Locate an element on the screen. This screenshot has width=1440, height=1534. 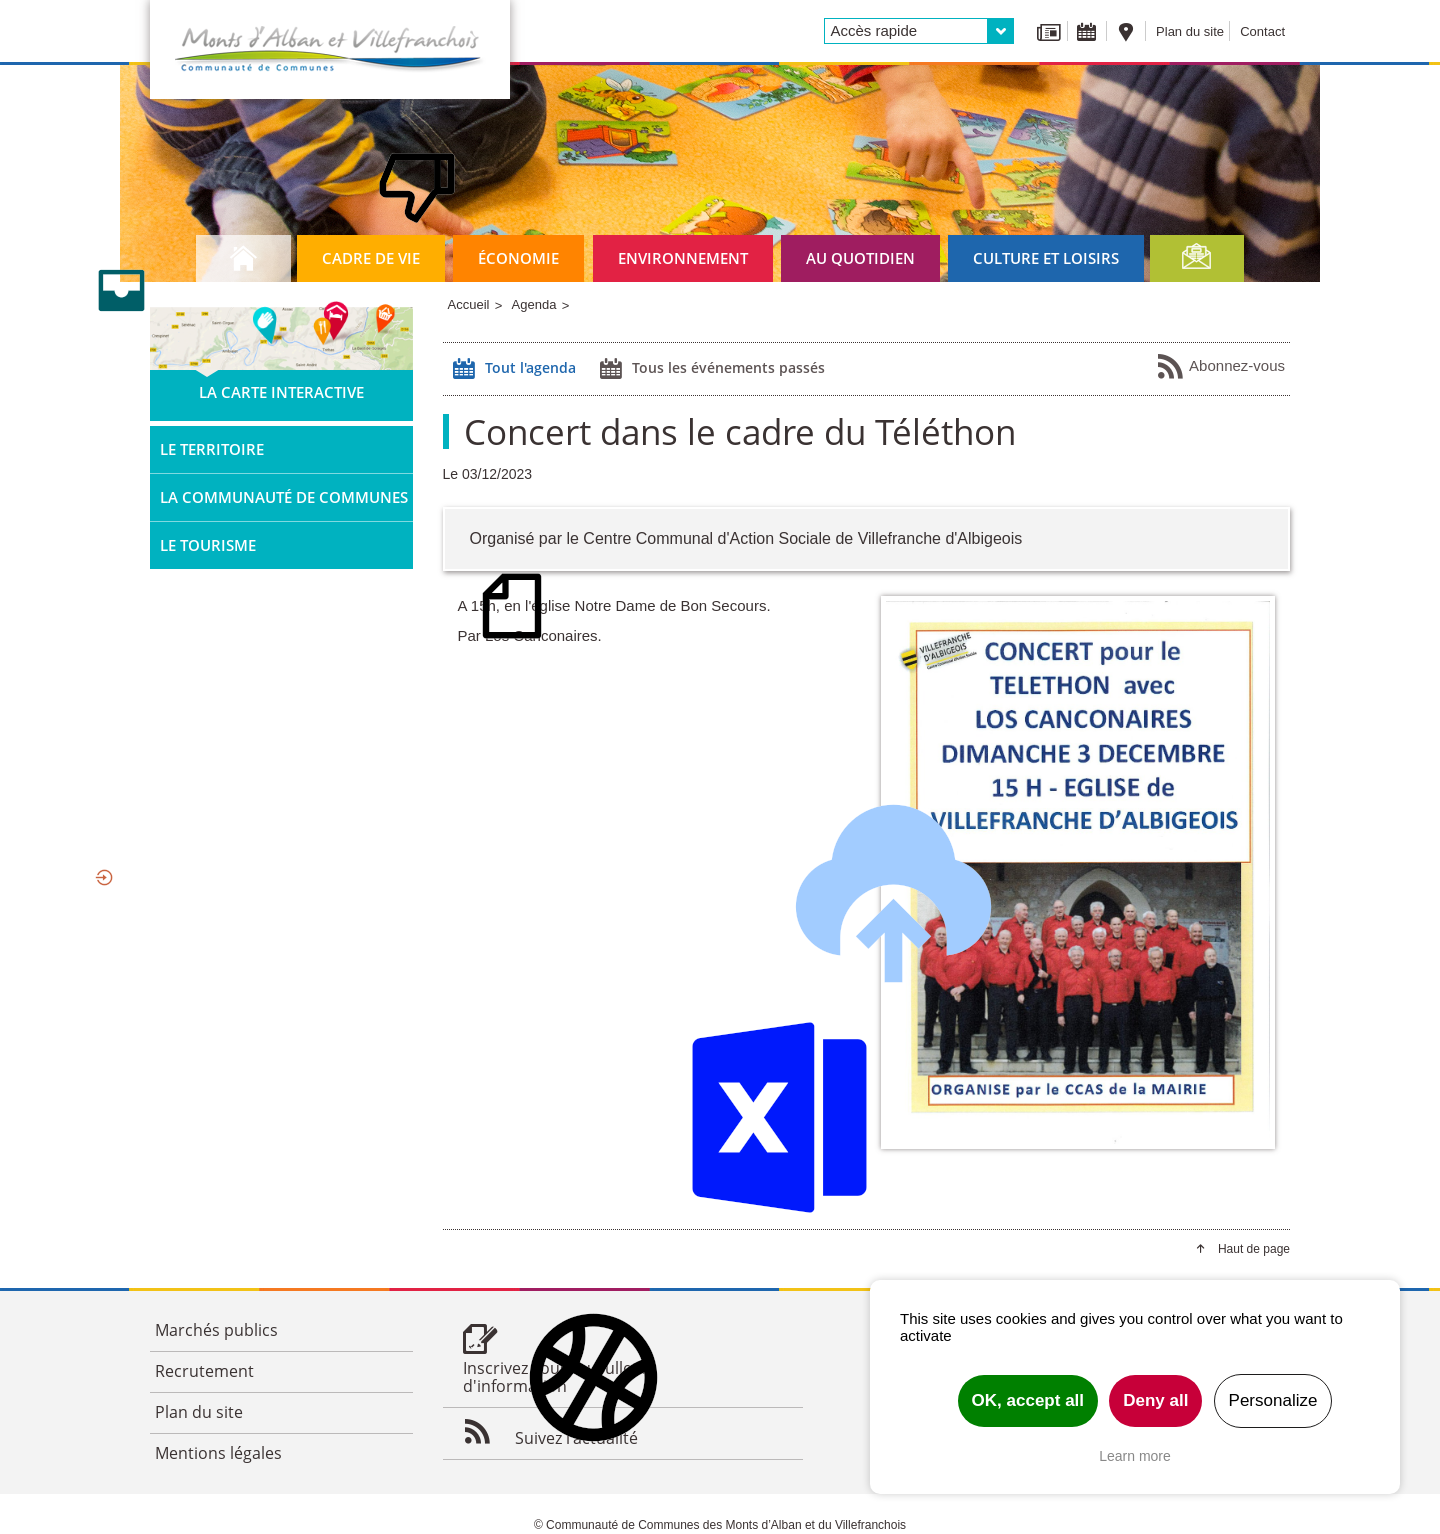
log in to your account is located at coordinates (104, 877).